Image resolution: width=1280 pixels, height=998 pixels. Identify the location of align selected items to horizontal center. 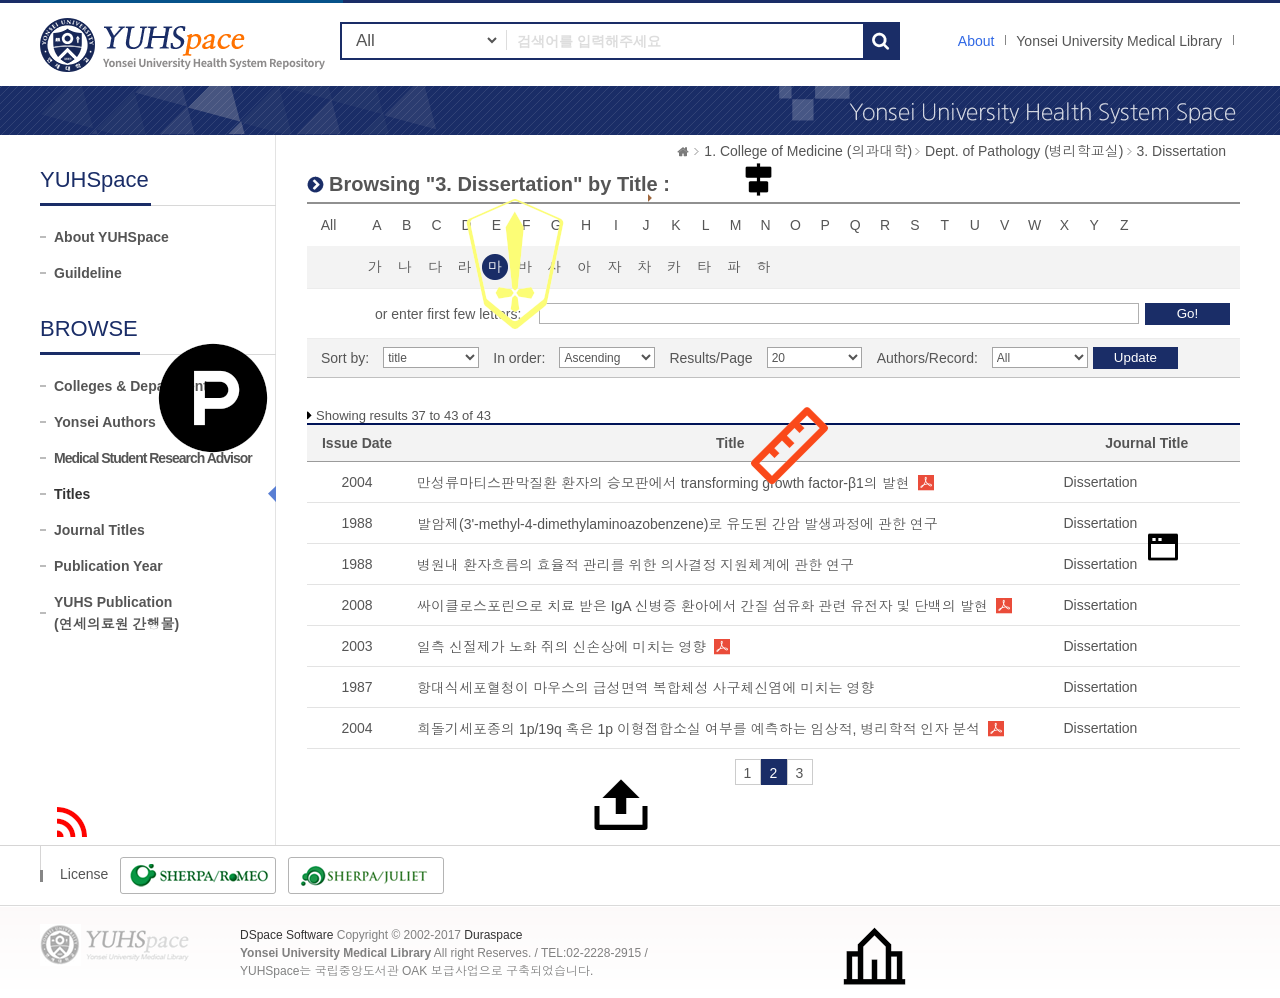
(758, 179).